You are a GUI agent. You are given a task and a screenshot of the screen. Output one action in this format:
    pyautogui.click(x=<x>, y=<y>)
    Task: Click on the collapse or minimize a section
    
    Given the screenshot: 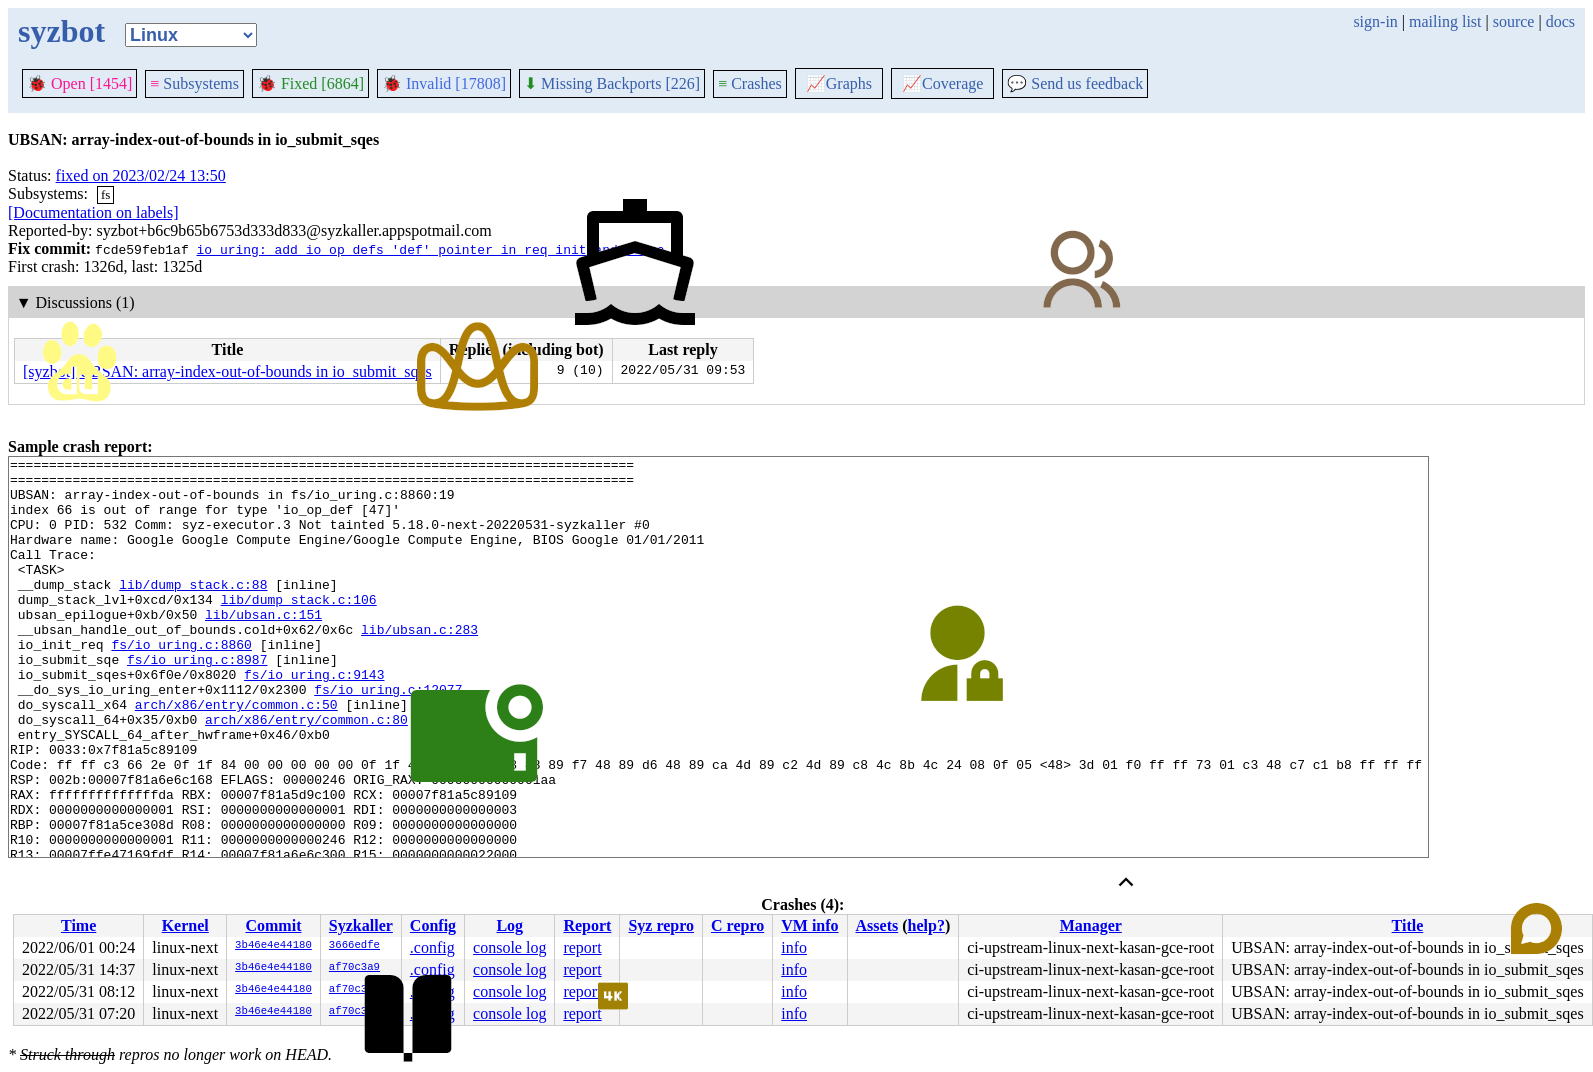 What is the action you would take?
    pyautogui.click(x=1126, y=882)
    